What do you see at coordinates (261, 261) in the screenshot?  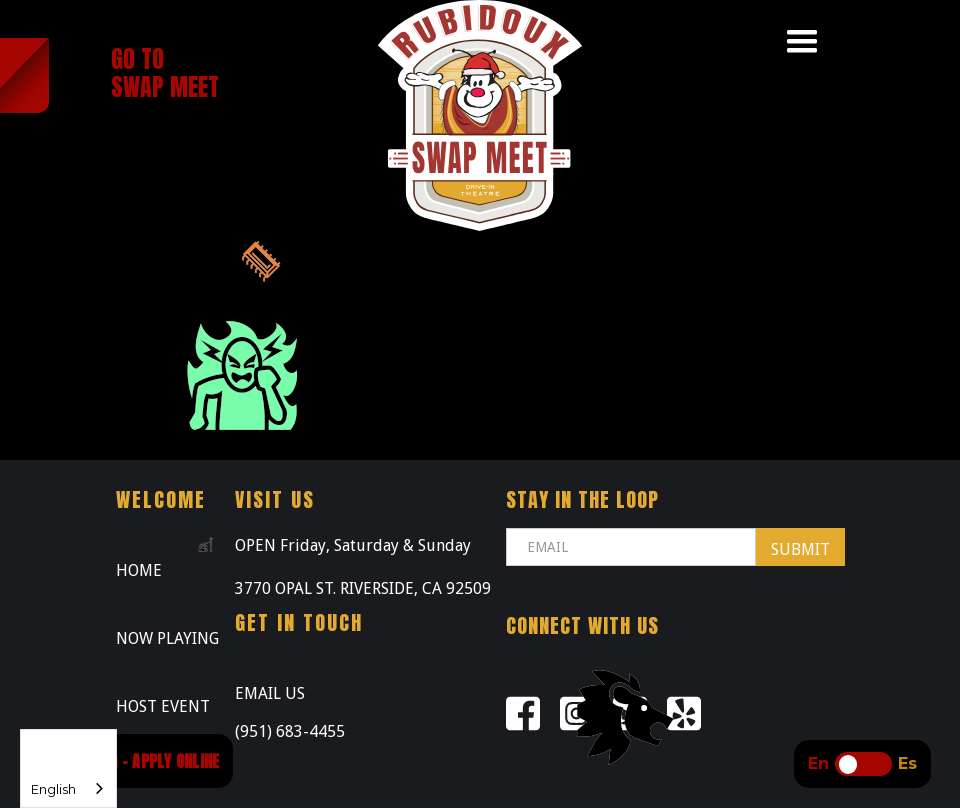 I see `view system memory or RAM usage` at bounding box center [261, 261].